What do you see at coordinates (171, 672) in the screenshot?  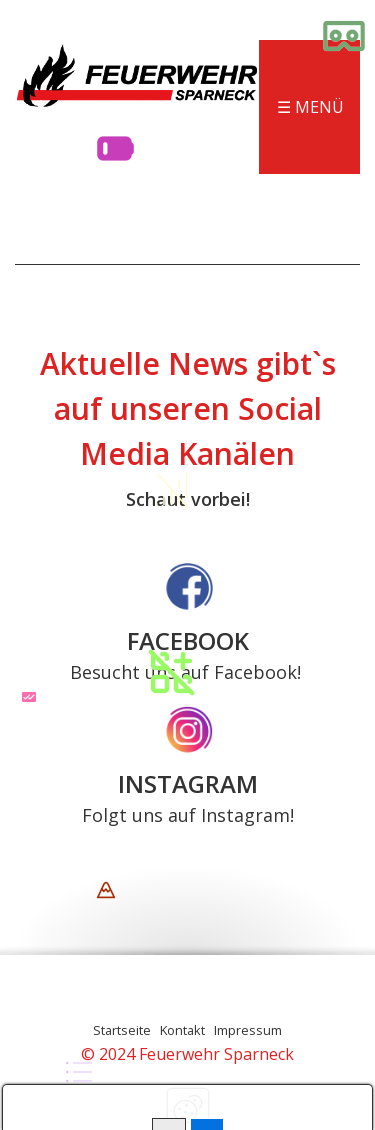 I see `apps or widgets are disabled` at bounding box center [171, 672].